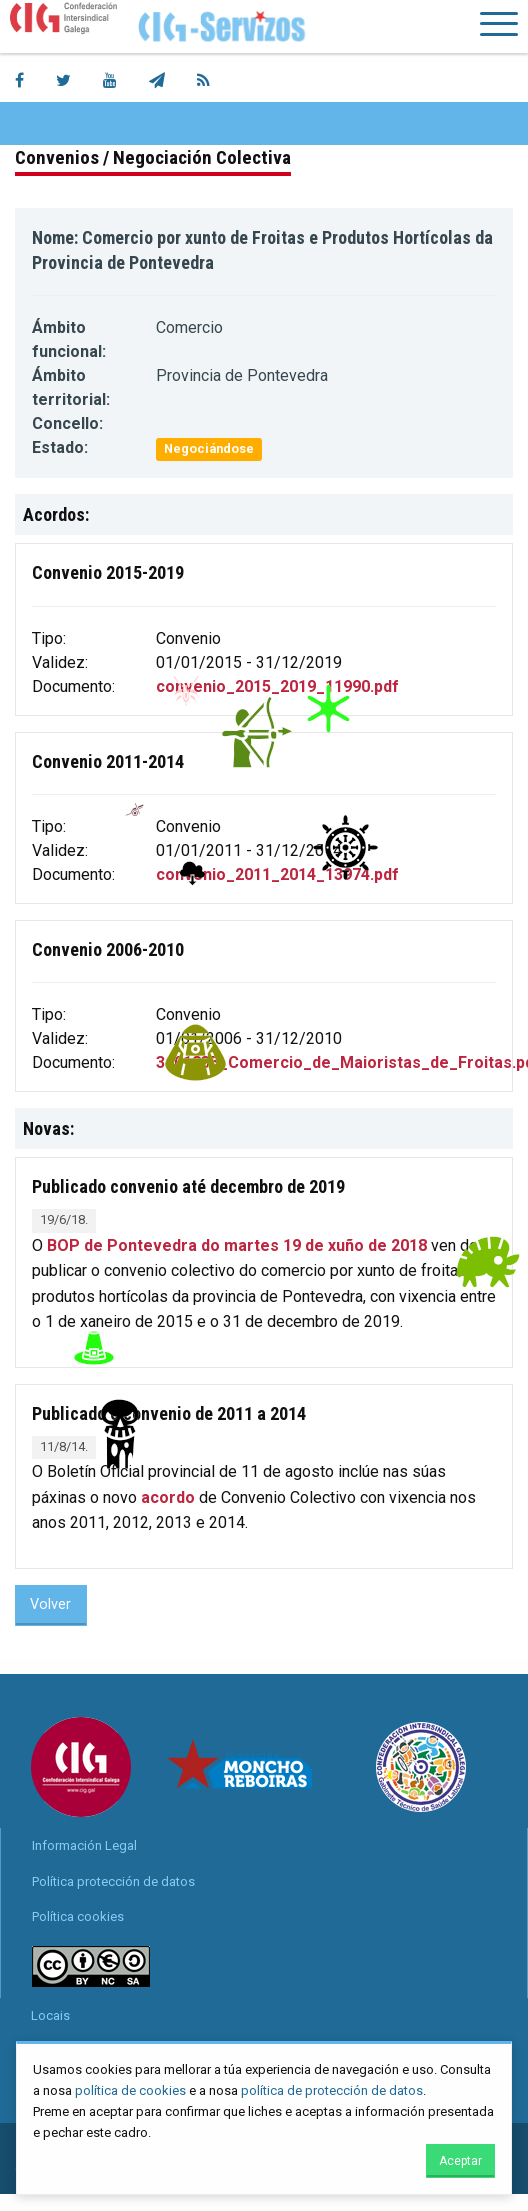 The height and width of the screenshot is (2211, 528). What do you see at coordinates (94, 1348) in the screenshot?
I see `thanksgiving-themed content or seasonal event` at bounding box center [94, 1348].